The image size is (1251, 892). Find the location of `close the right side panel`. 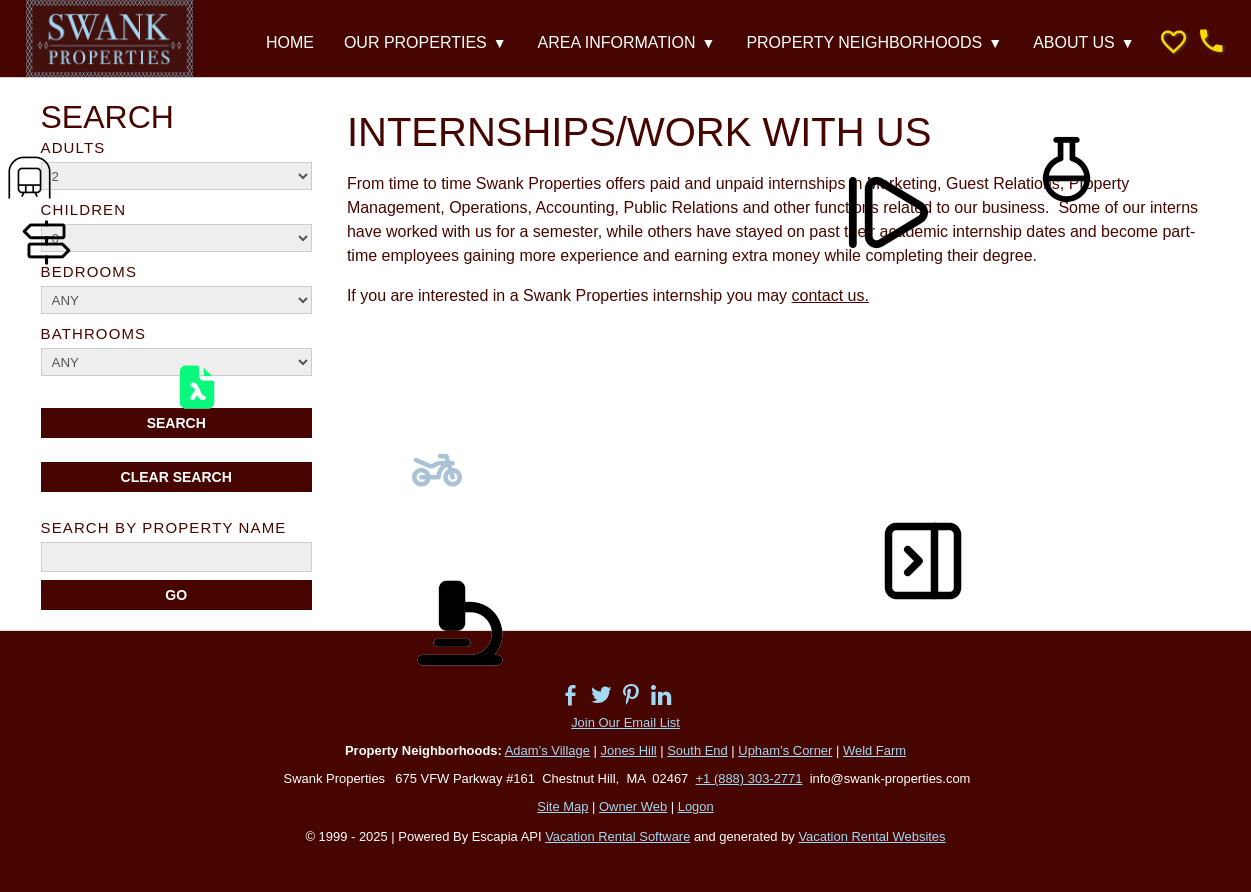

close the right side panel is located at coordinates (923, 561).